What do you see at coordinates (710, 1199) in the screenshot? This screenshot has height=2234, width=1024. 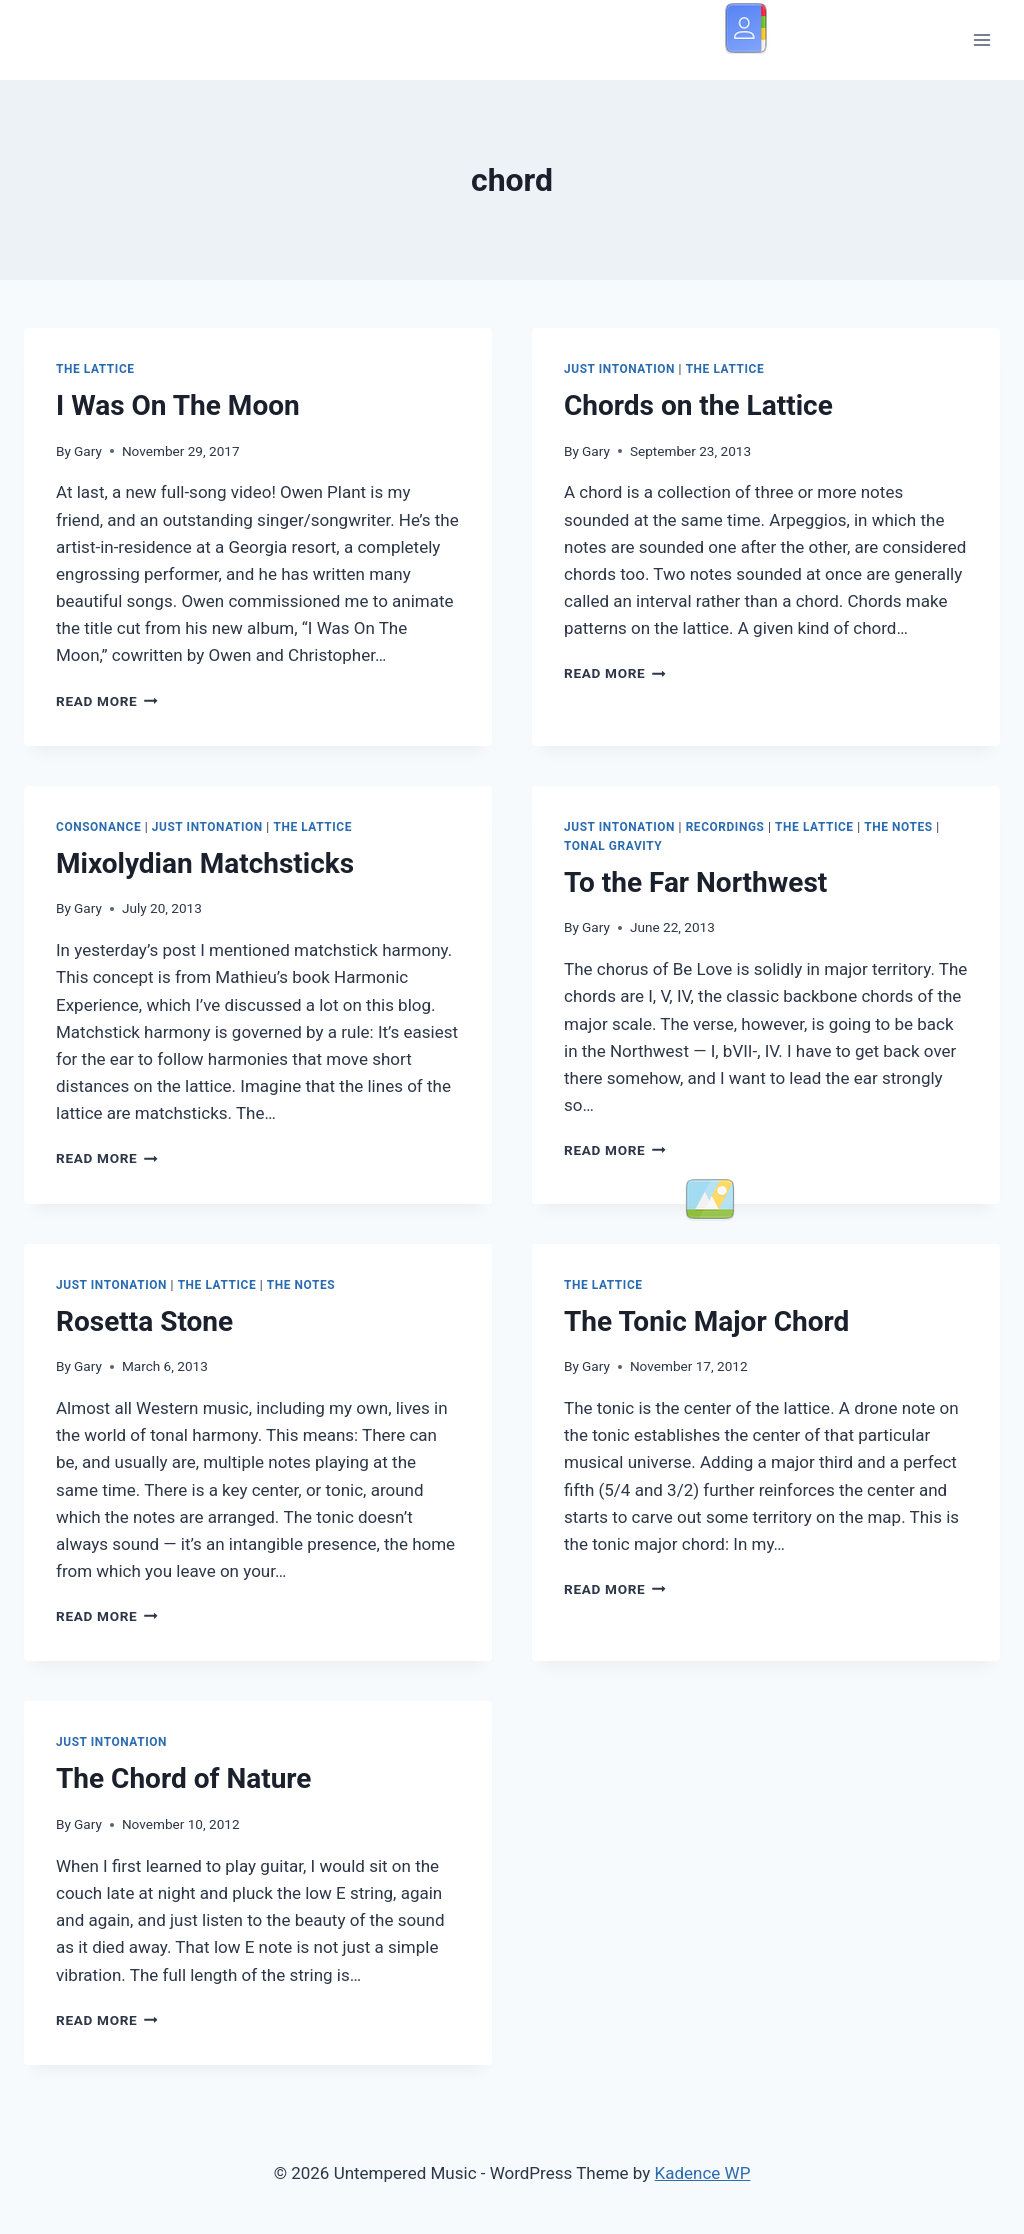 I see `open the photos app` at bounding box center [710, 1199].